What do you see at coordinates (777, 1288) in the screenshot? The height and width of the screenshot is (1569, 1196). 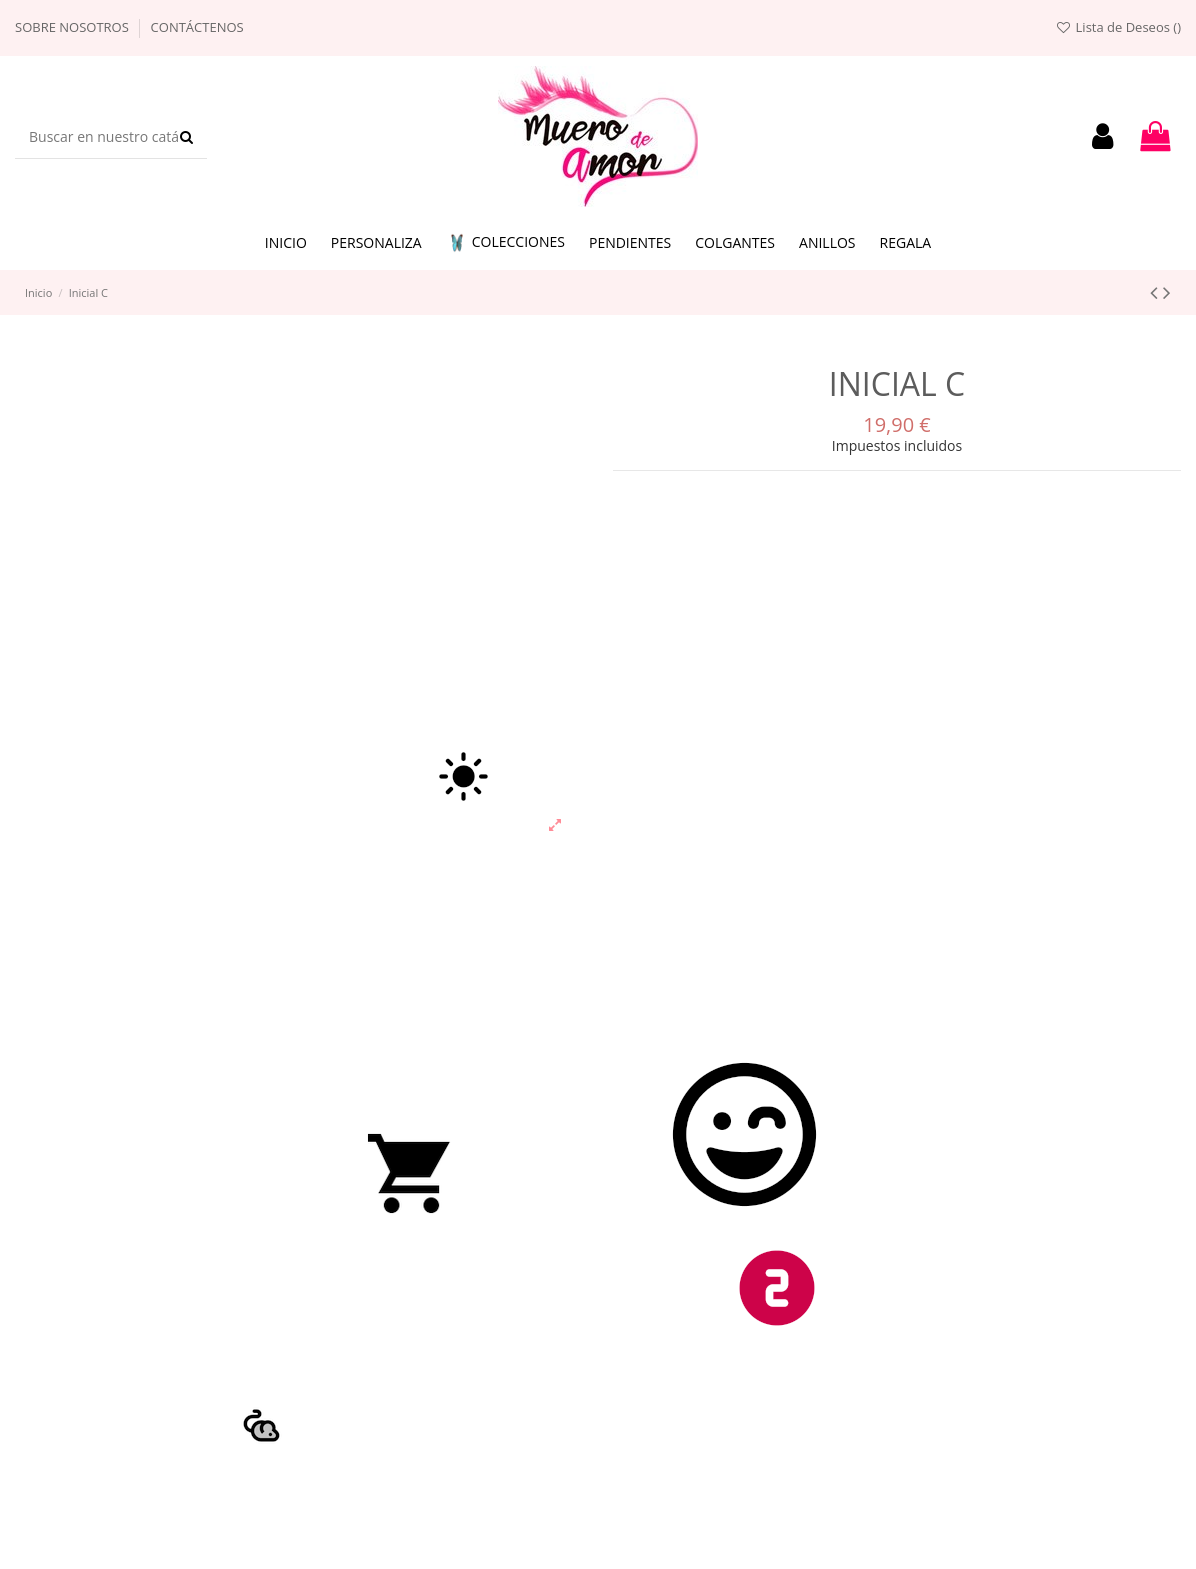 I see `indicates step 2 in a multi-step process` at bounding box center [777, 1288].